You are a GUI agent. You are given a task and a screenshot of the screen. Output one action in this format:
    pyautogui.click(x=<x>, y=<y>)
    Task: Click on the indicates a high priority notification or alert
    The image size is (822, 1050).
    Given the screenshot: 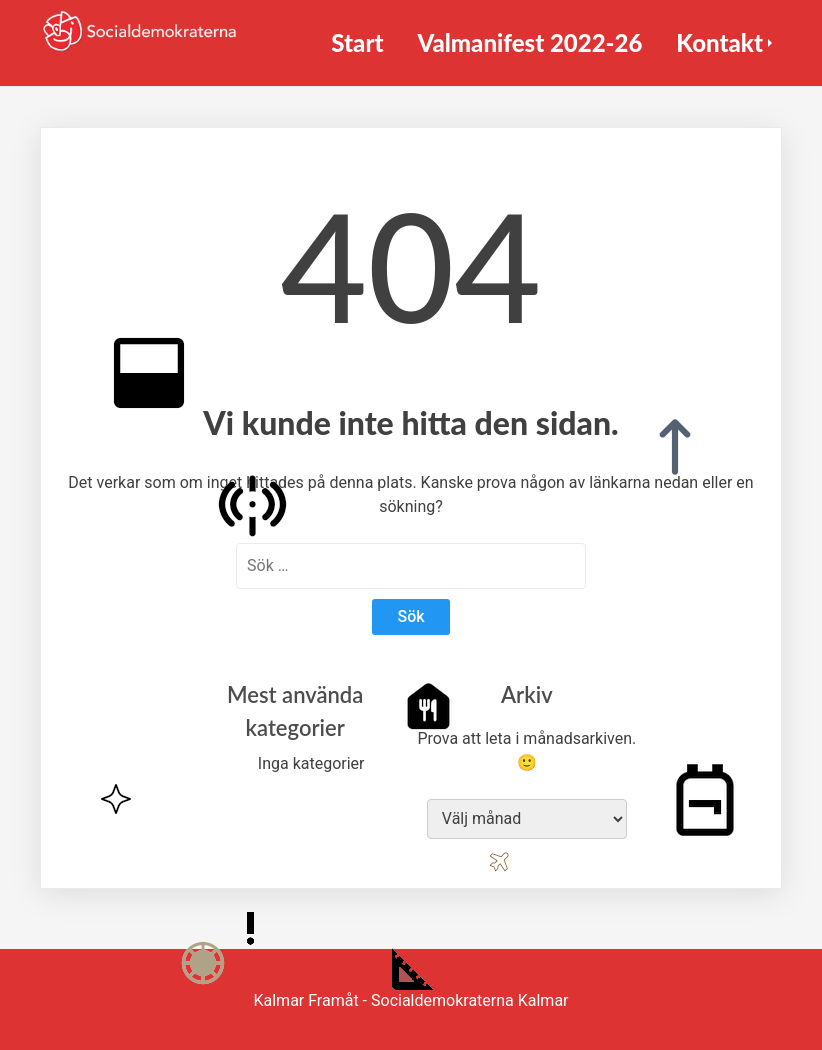 What is the action you would take?
    pyautogui.click(x=250, y=928)
    